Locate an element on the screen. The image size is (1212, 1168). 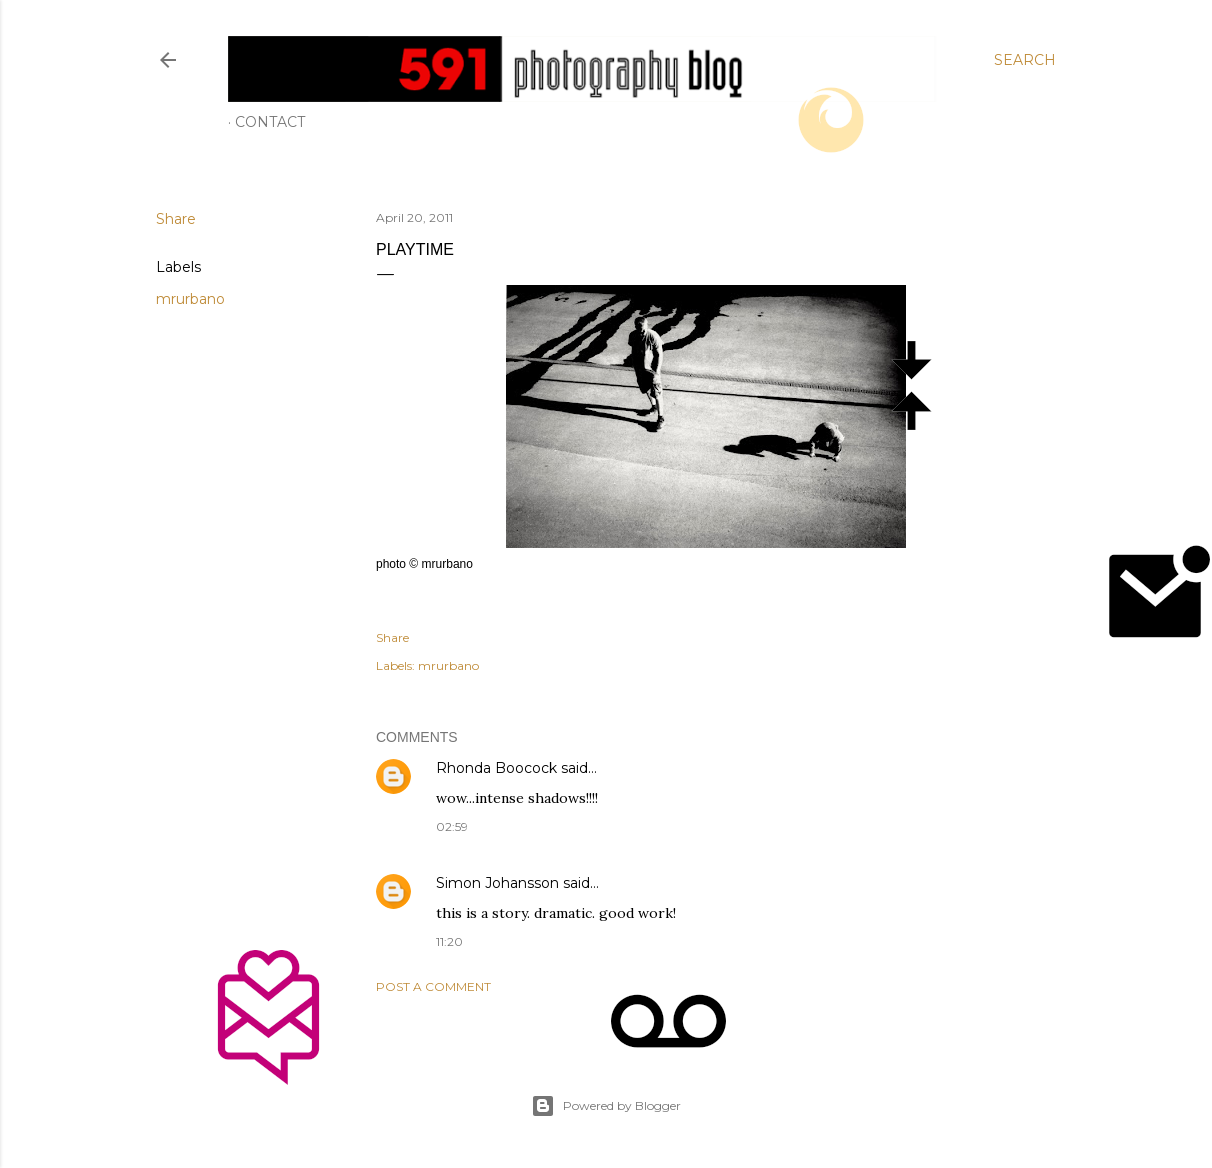
open Mozilla Firefox browser is located at coordinates (831, 120).